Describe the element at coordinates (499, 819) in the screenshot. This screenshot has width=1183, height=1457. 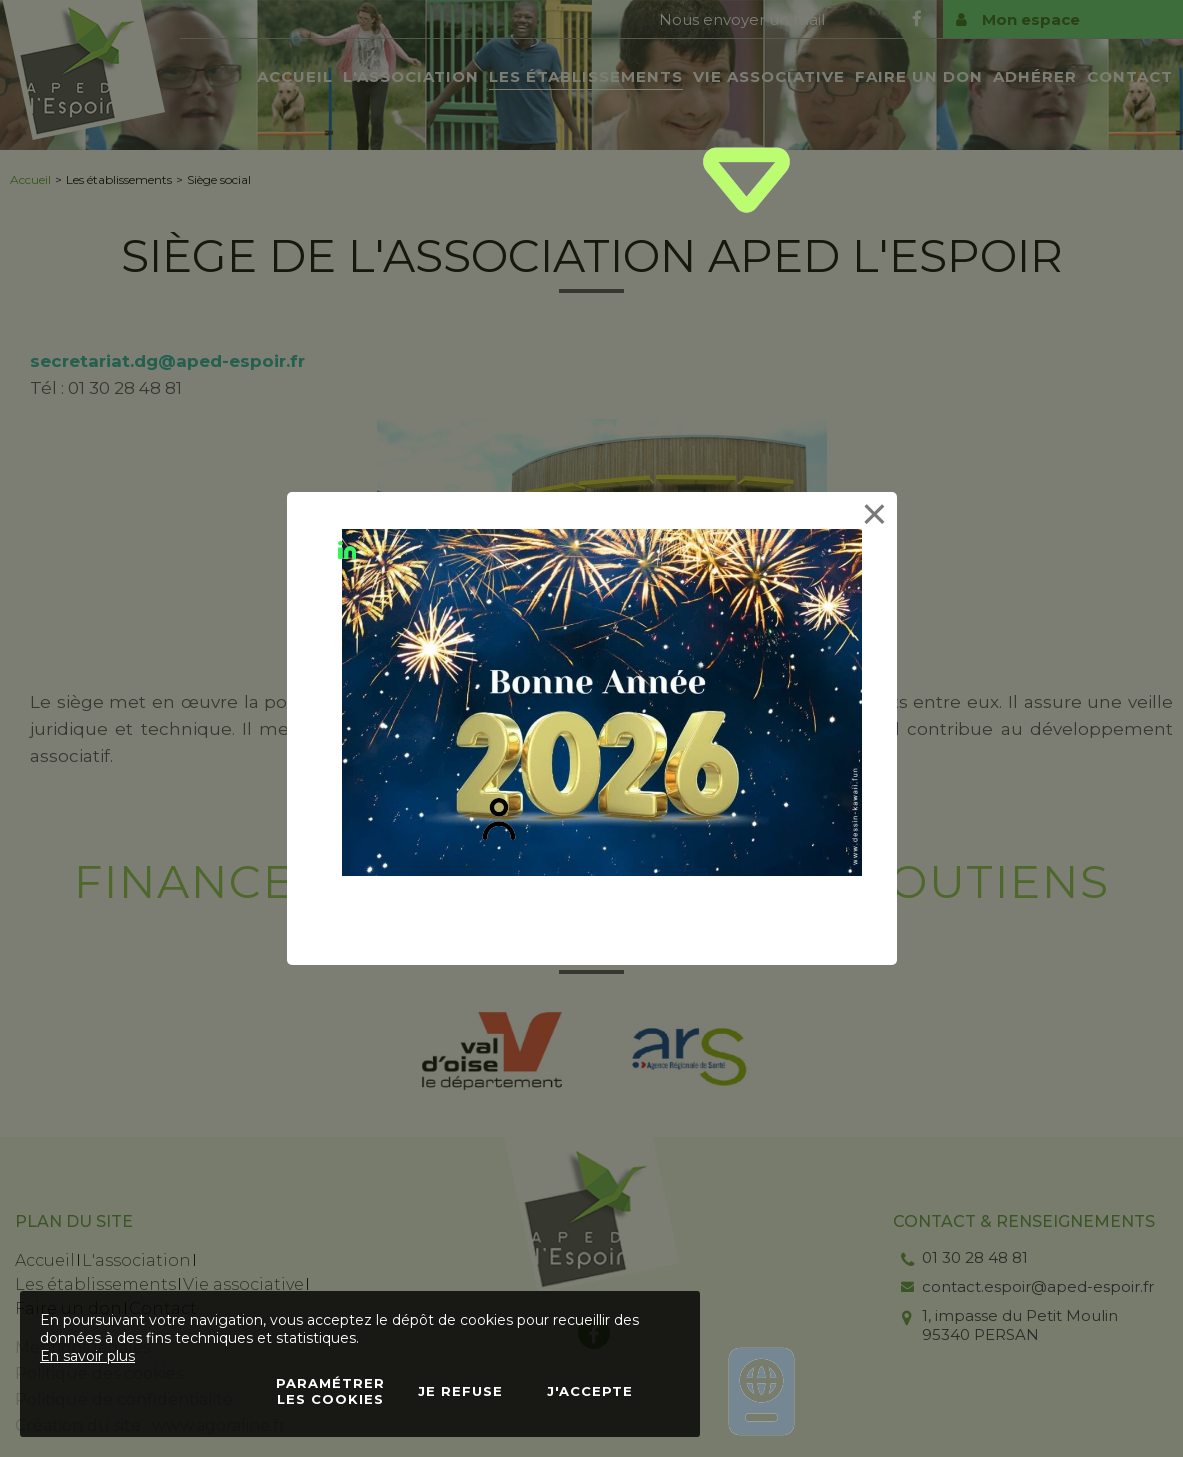
I see `view your profile` at that location.